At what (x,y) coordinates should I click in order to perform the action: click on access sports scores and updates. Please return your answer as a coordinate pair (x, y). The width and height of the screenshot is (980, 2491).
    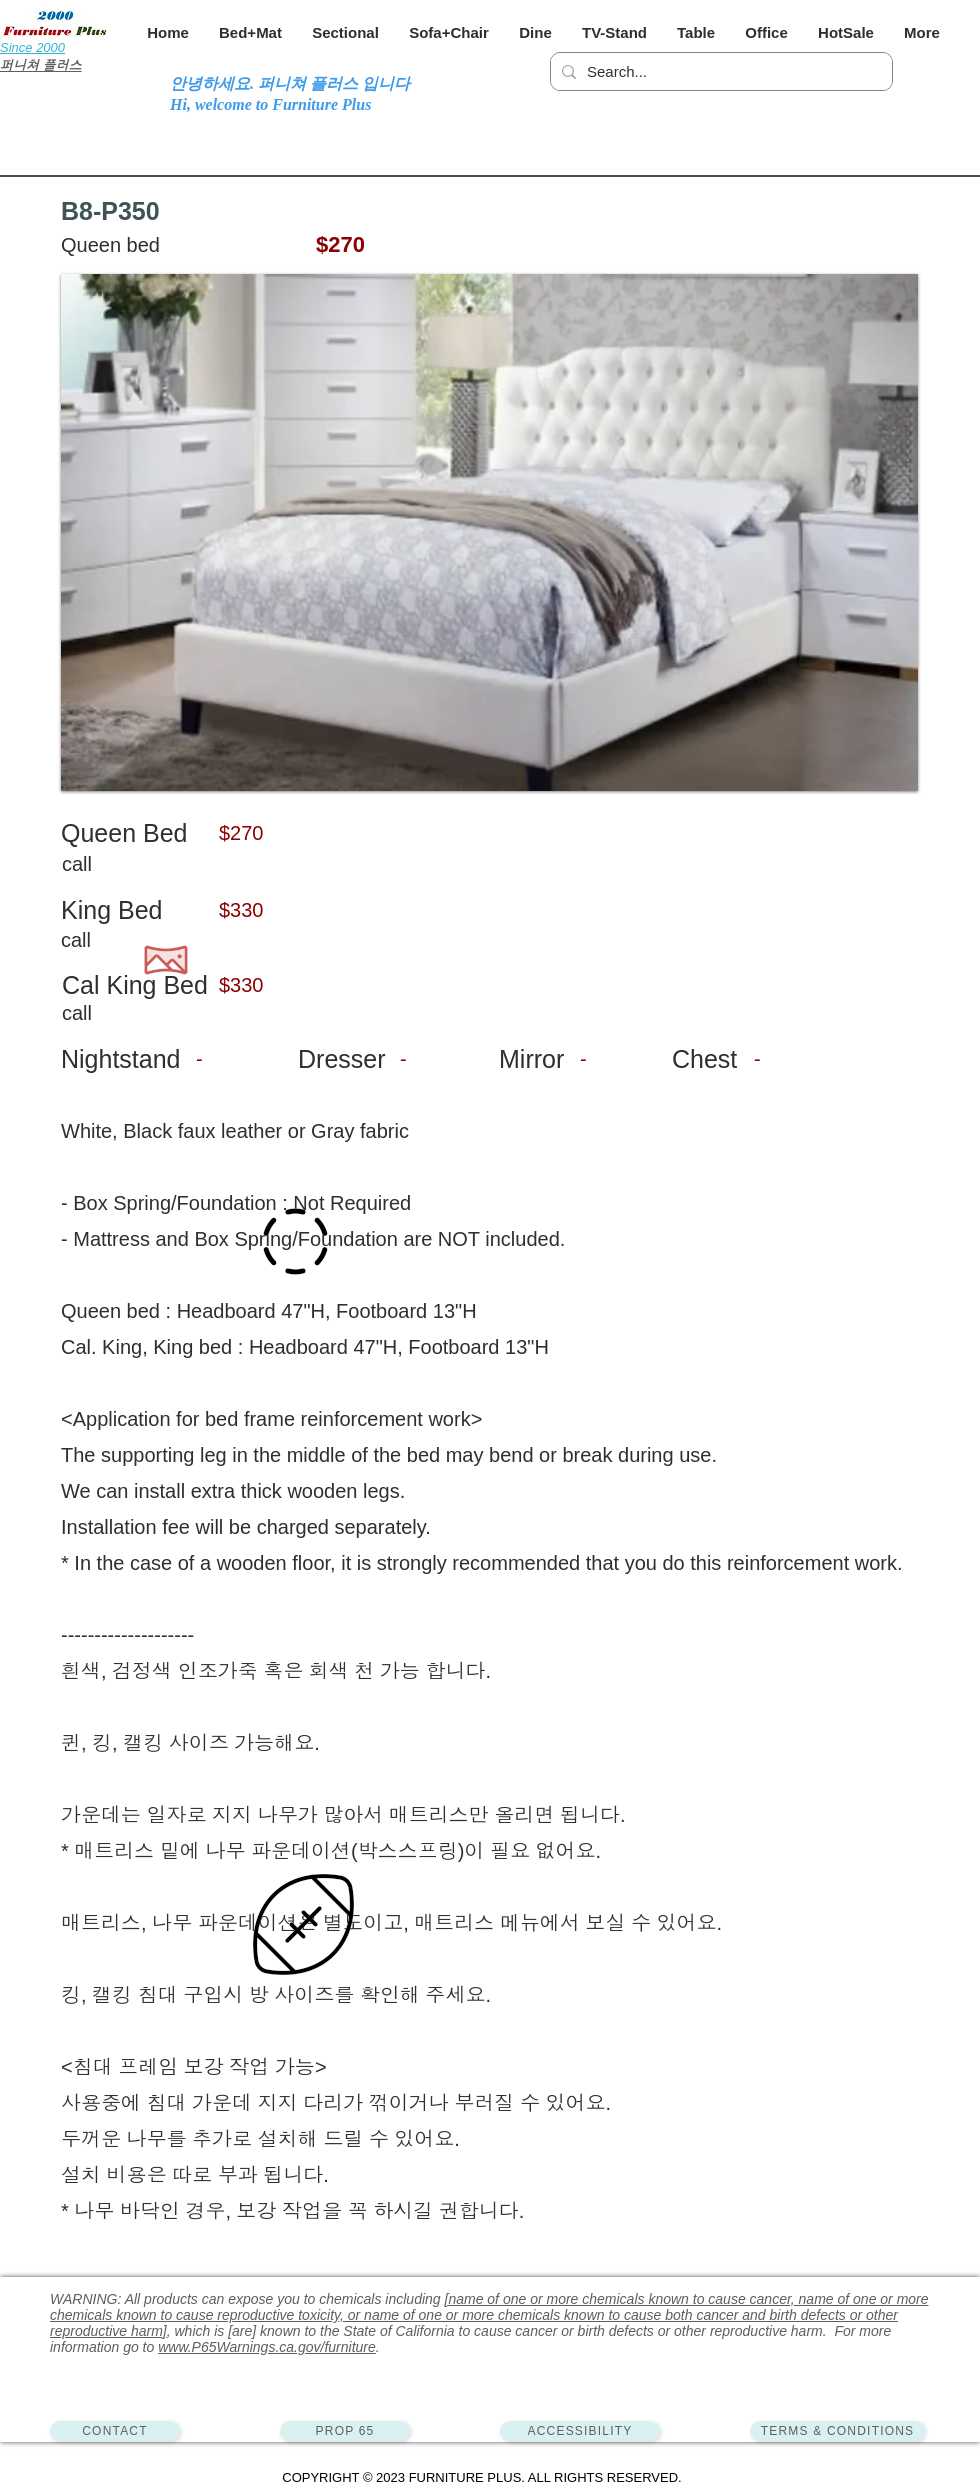
    Looking at the image, I should click on (303, 1924).